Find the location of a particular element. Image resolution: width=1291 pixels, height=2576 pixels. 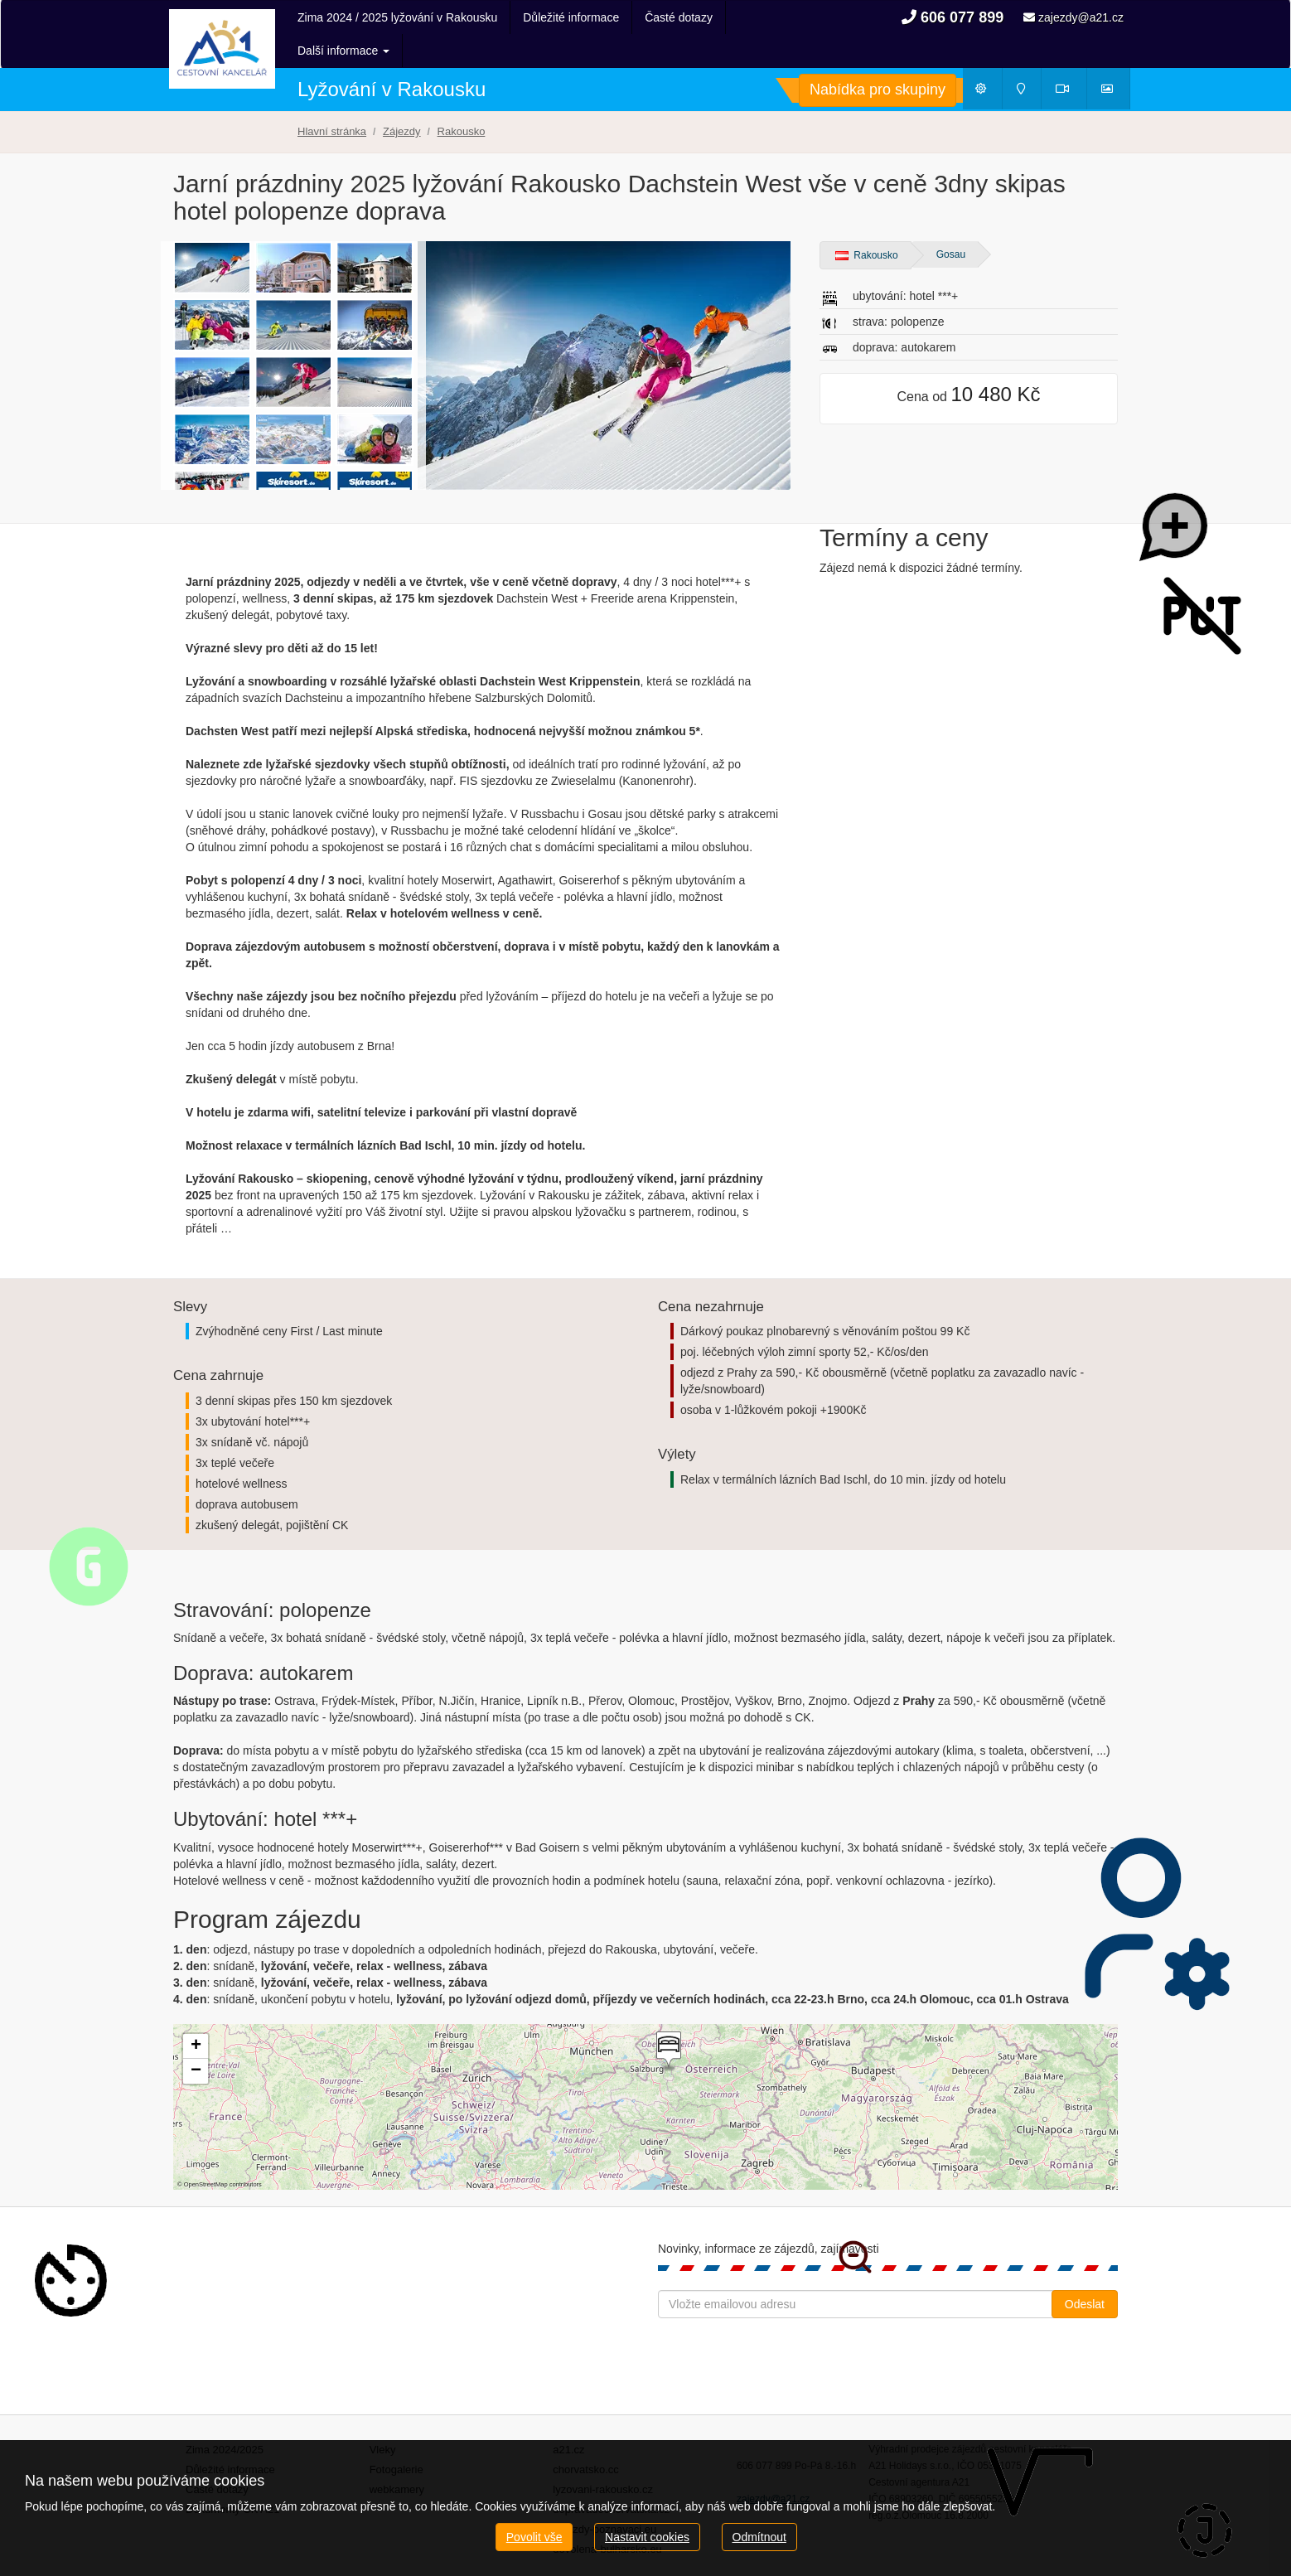

indicates a pending or in-progress item labeled "J" is located at coordinates (1205, 2530).